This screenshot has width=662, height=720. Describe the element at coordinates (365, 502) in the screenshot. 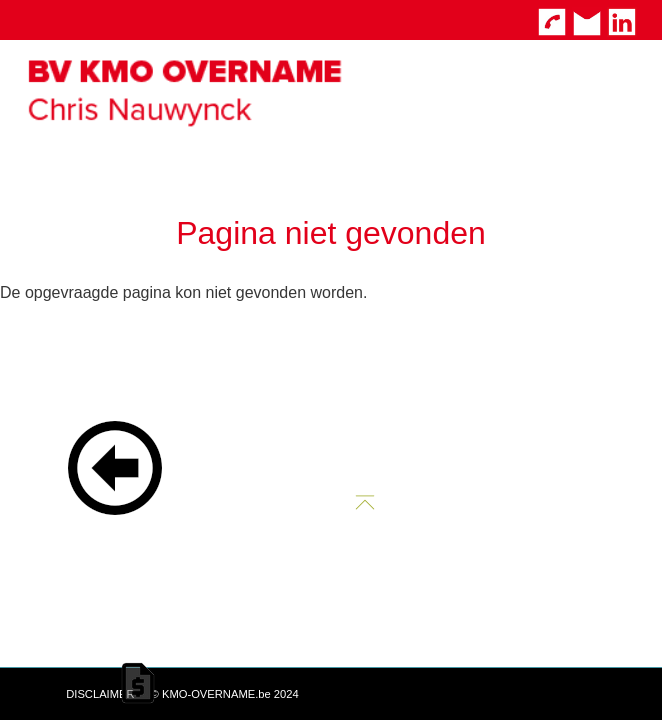

I see `collapse content to top` at that location.